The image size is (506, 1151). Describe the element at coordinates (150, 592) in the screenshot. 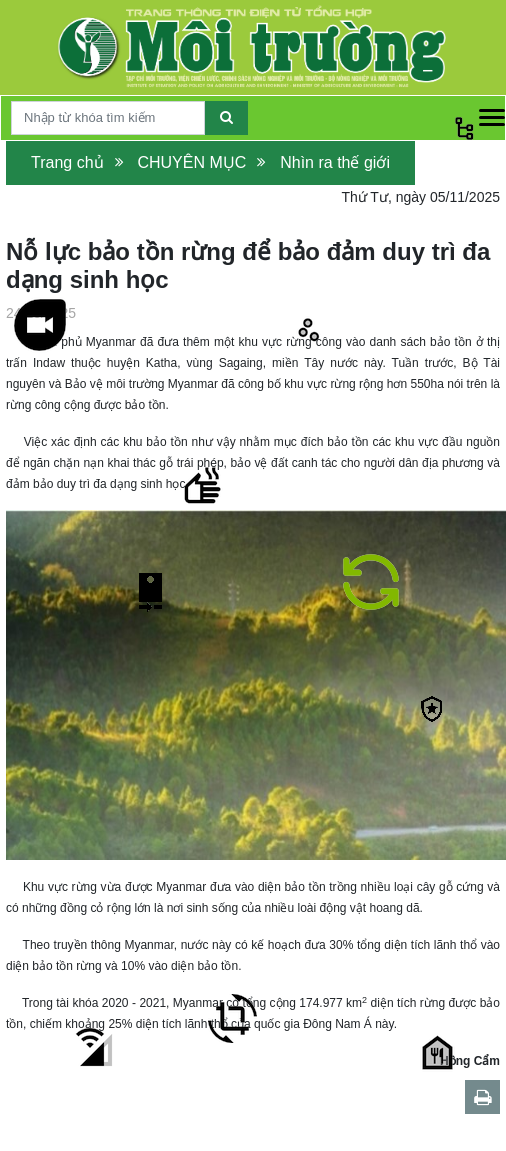

I see `switch to rear camera` at that location.